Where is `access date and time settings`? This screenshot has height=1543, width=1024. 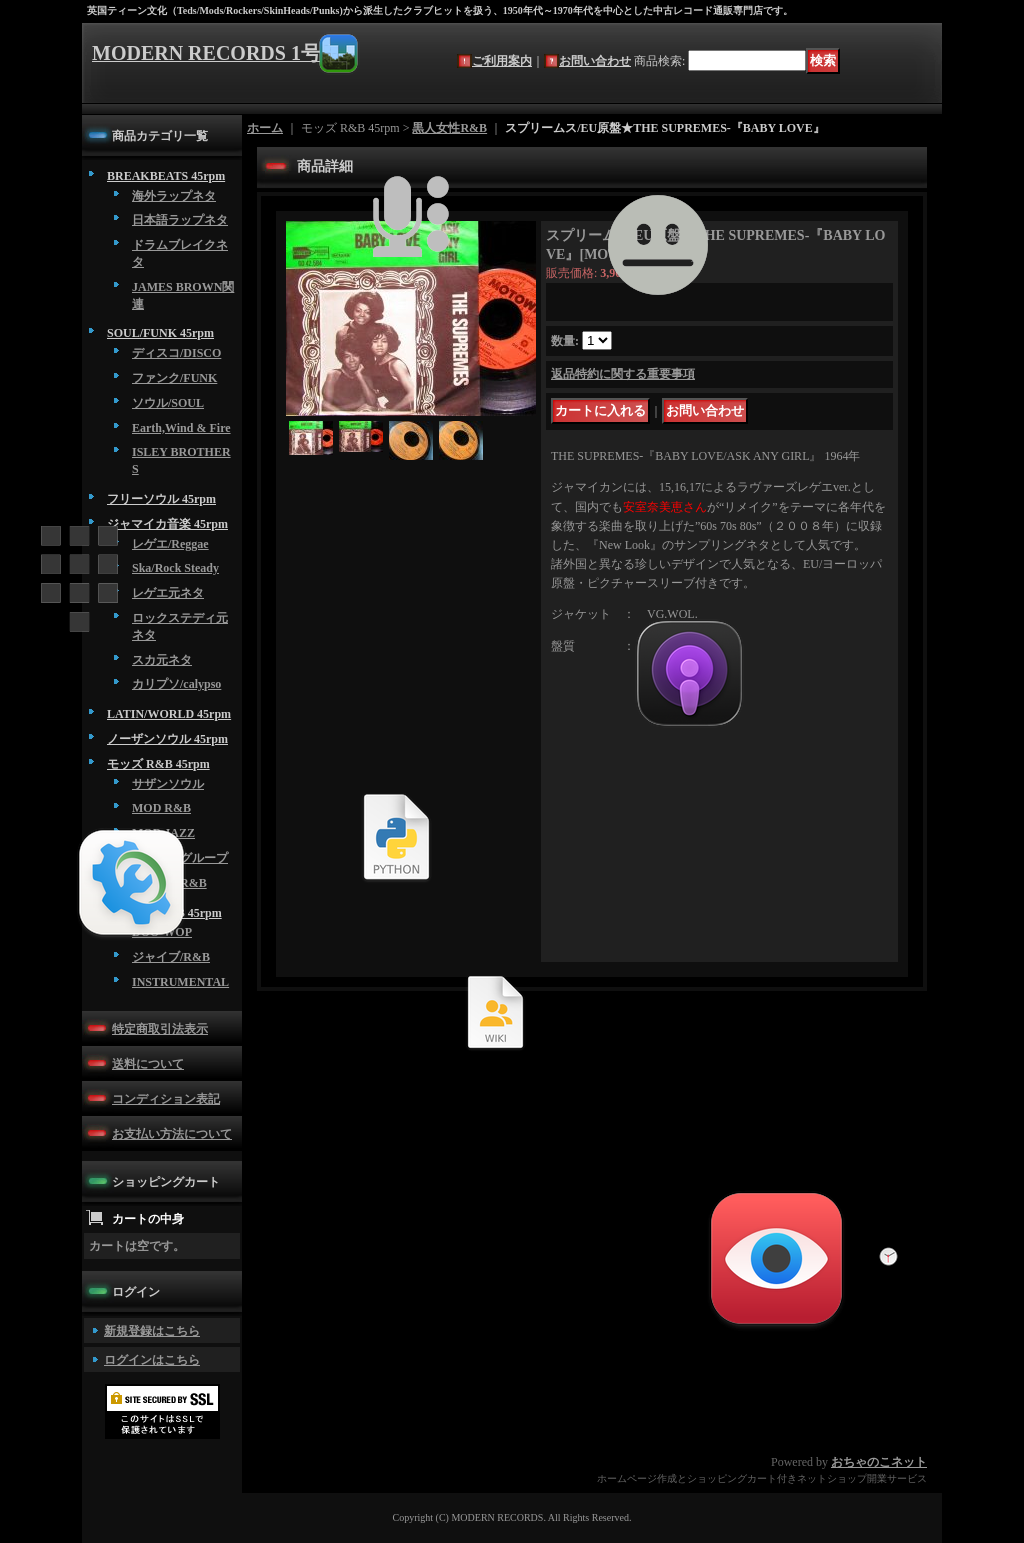 access date and time settings is located at coordinates (888, 1256).